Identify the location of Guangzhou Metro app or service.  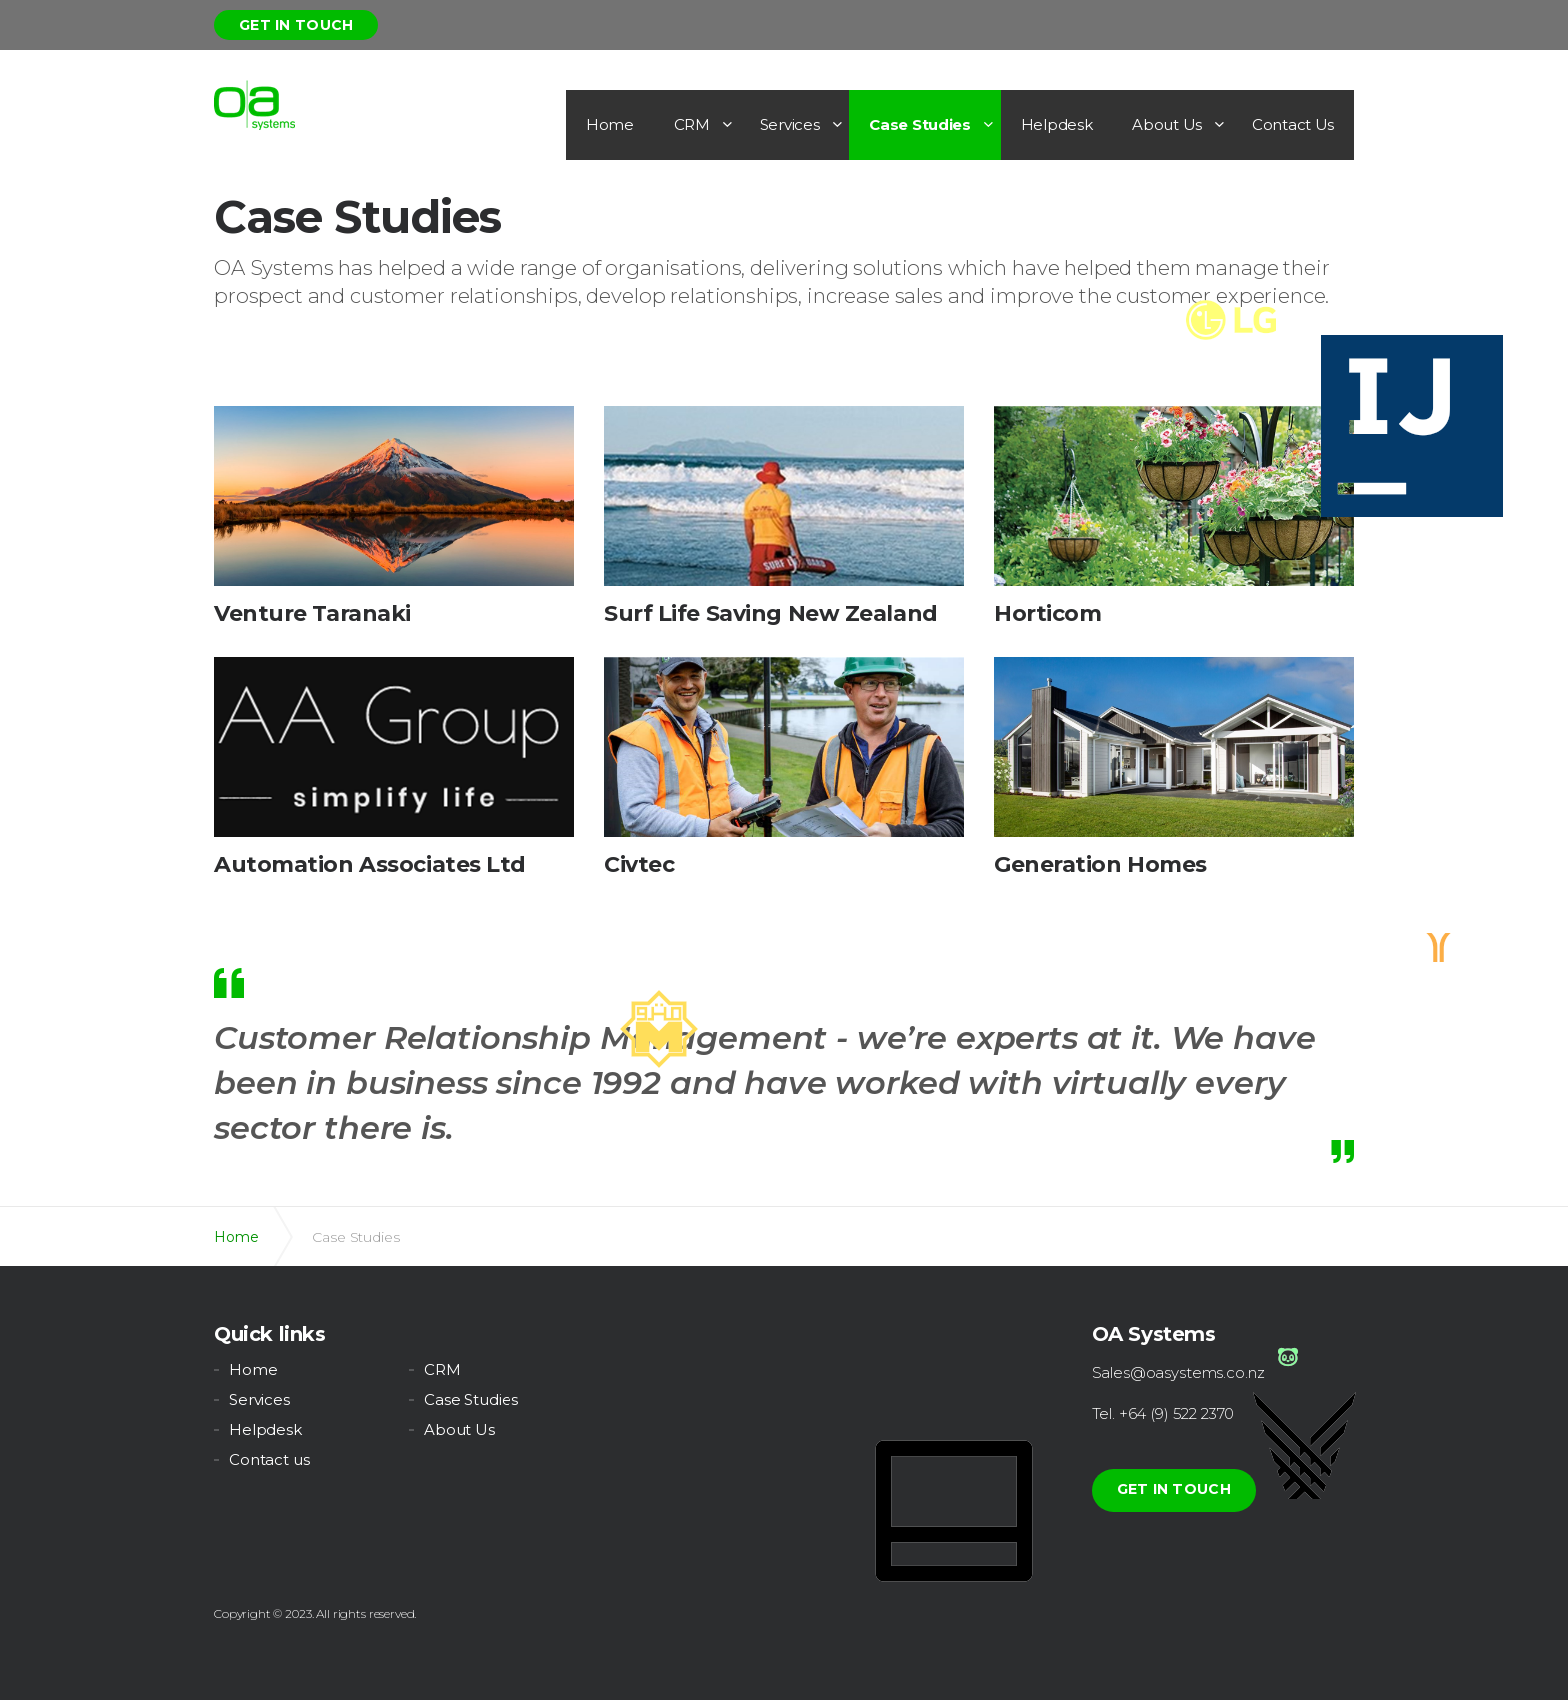
(1438, 947).